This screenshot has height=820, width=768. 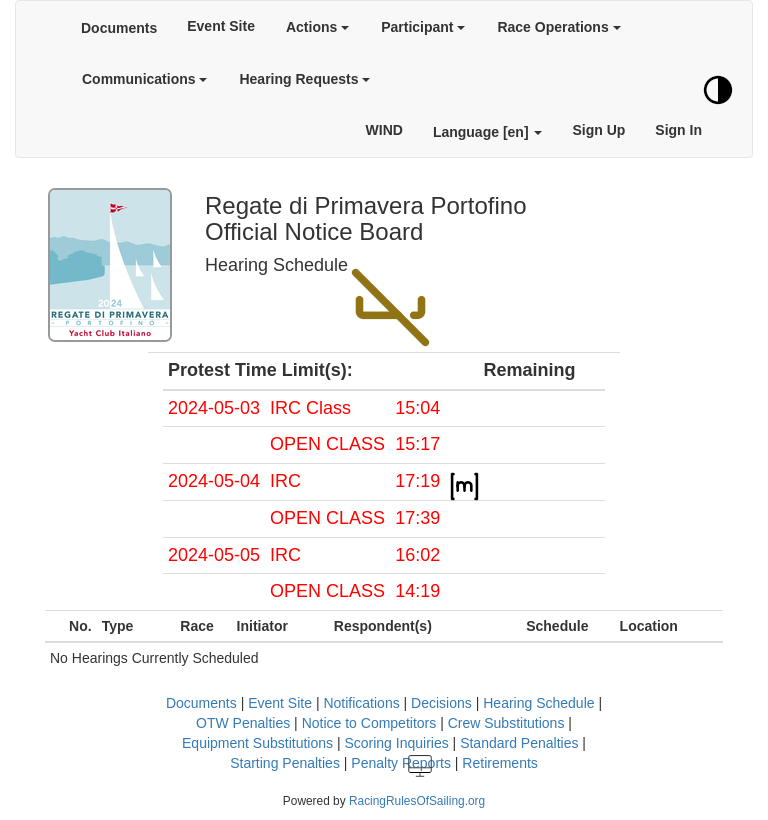 I want to click on switch to desktop view, so click(x=420, y=765).